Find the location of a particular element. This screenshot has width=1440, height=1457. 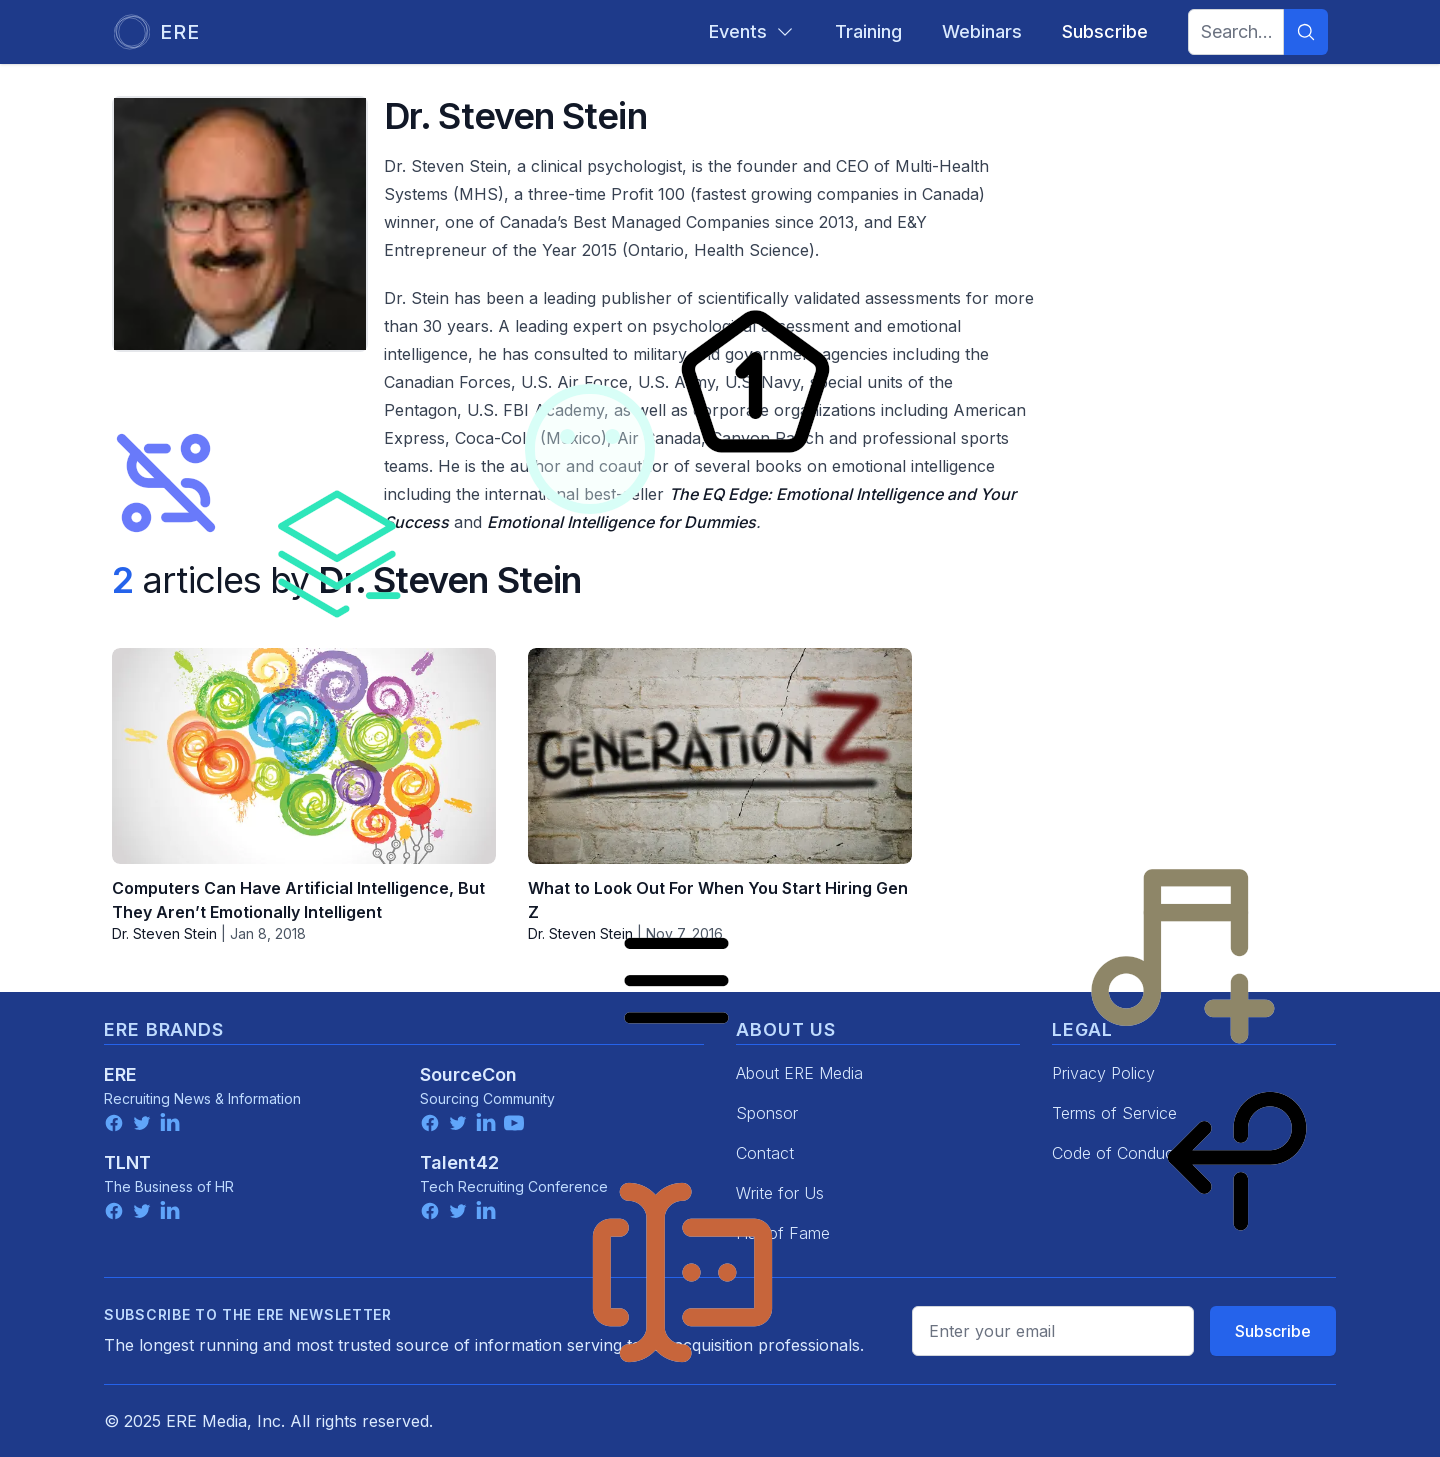

undo recent action is located at coordinates (1233, 1157).